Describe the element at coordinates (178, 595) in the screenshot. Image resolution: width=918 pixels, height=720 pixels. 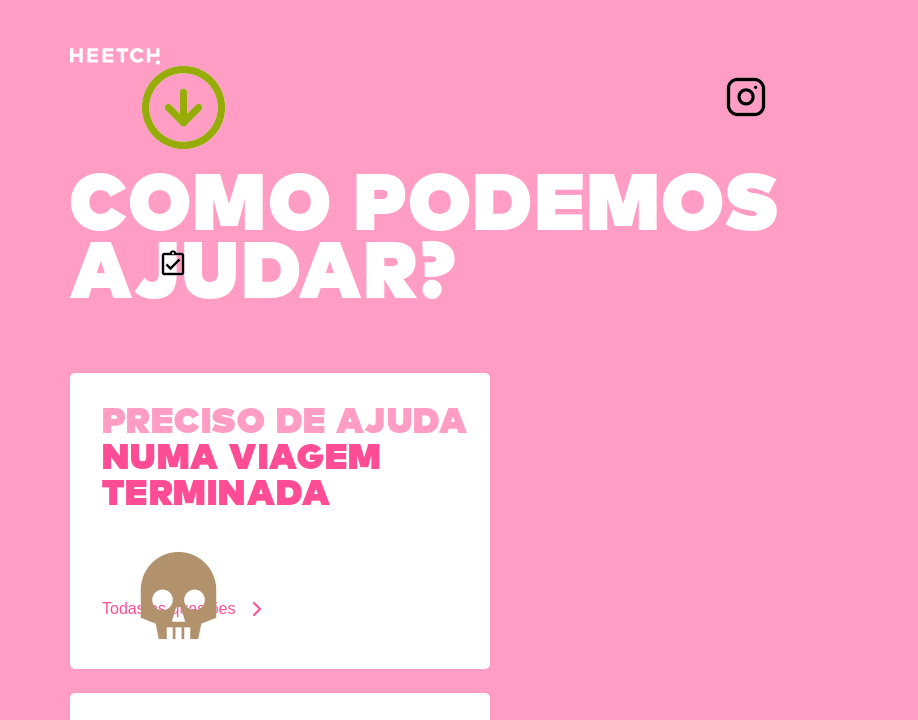
I see `indicates danger or hazardous content` at that location.